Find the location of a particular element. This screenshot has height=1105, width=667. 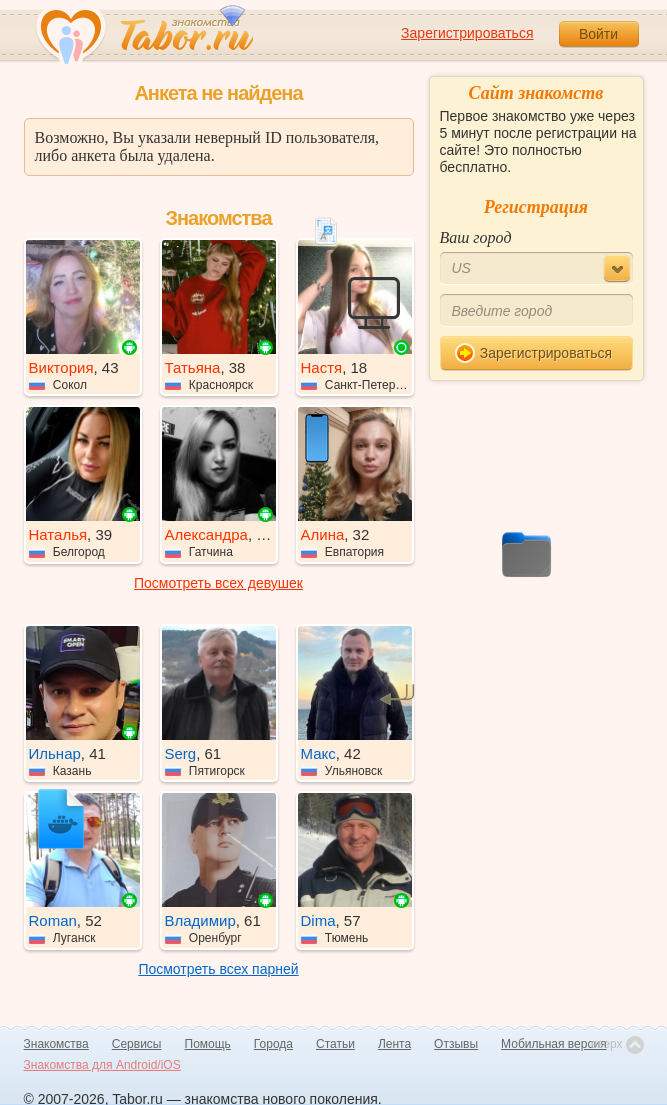

iPhone 12 Pro device icon is located at coordinates (317, 439).